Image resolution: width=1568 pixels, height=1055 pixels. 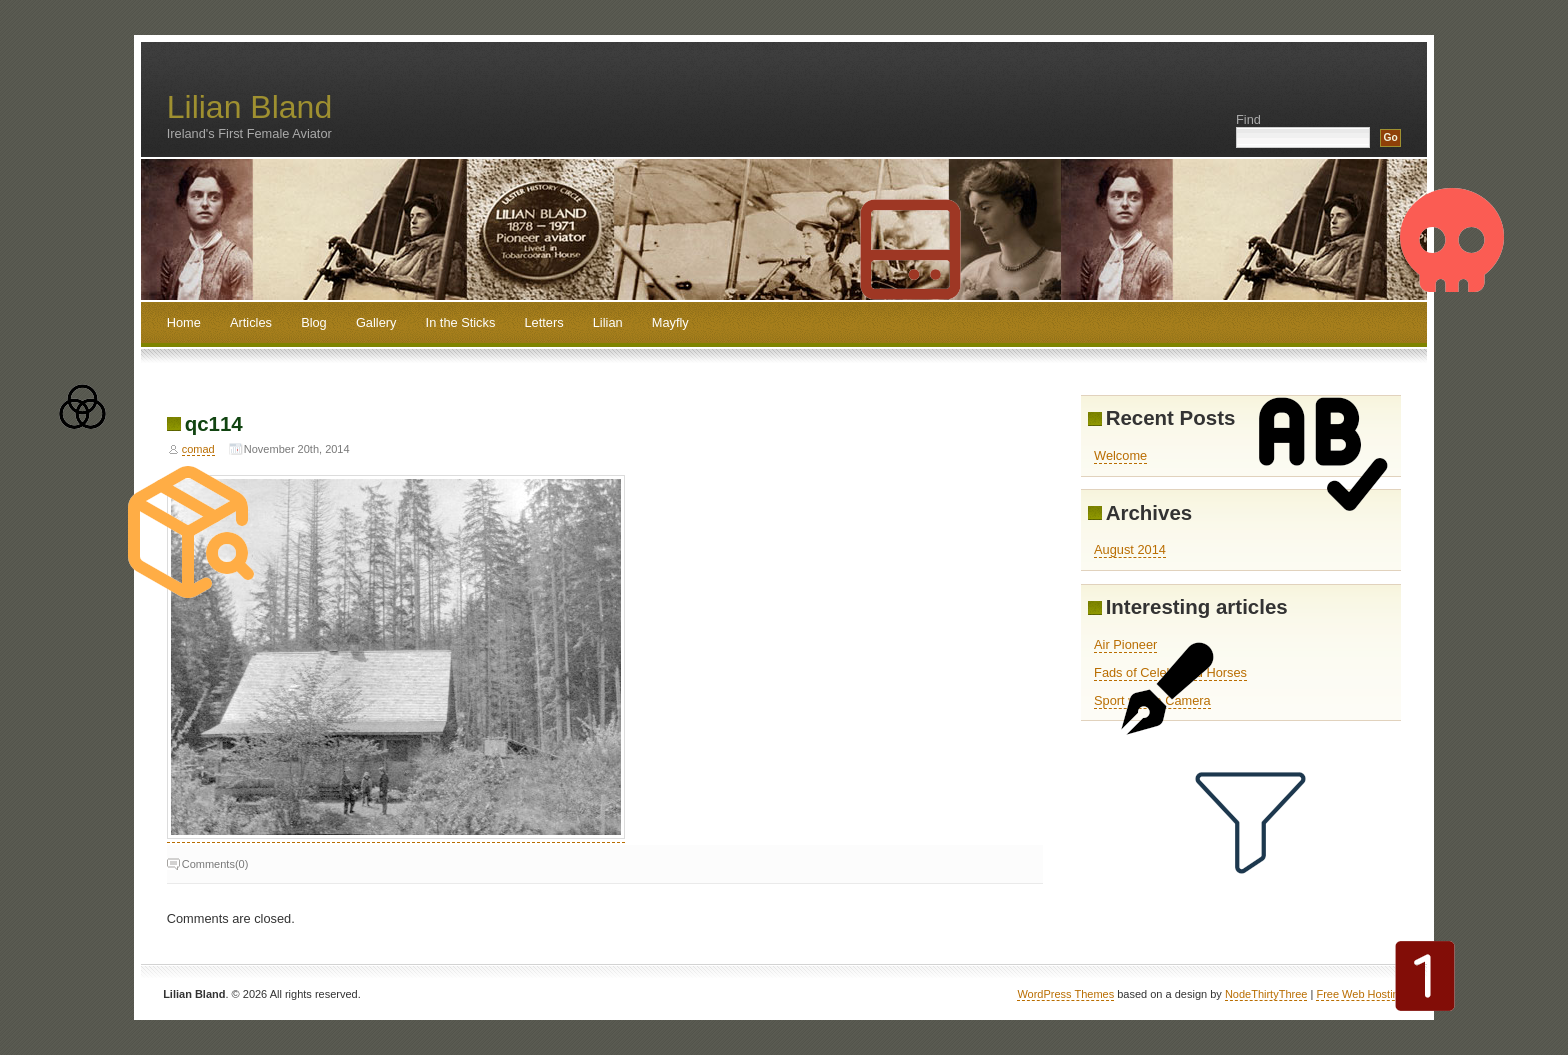 What do you see at coordinates (1250, 818) in the screenshot?
I see `filter or sort content` at bounding box center [1250, 818].